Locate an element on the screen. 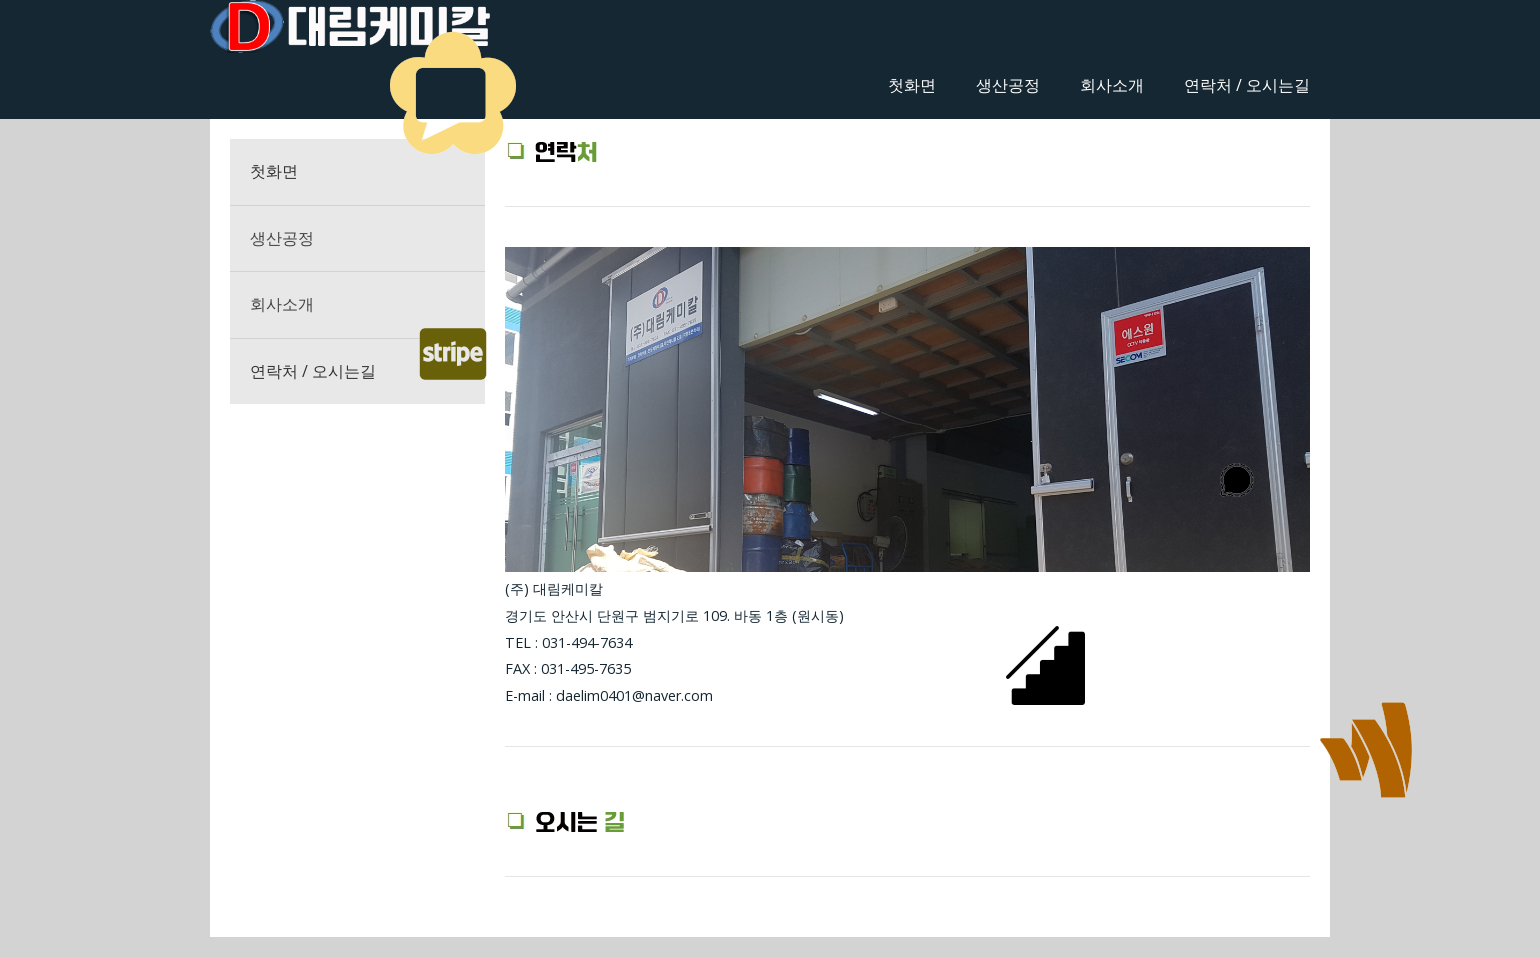 Image resolution: width=1540 pixels, height=957 pixels. open signal messenger app is located at coordinates (1237, 480).